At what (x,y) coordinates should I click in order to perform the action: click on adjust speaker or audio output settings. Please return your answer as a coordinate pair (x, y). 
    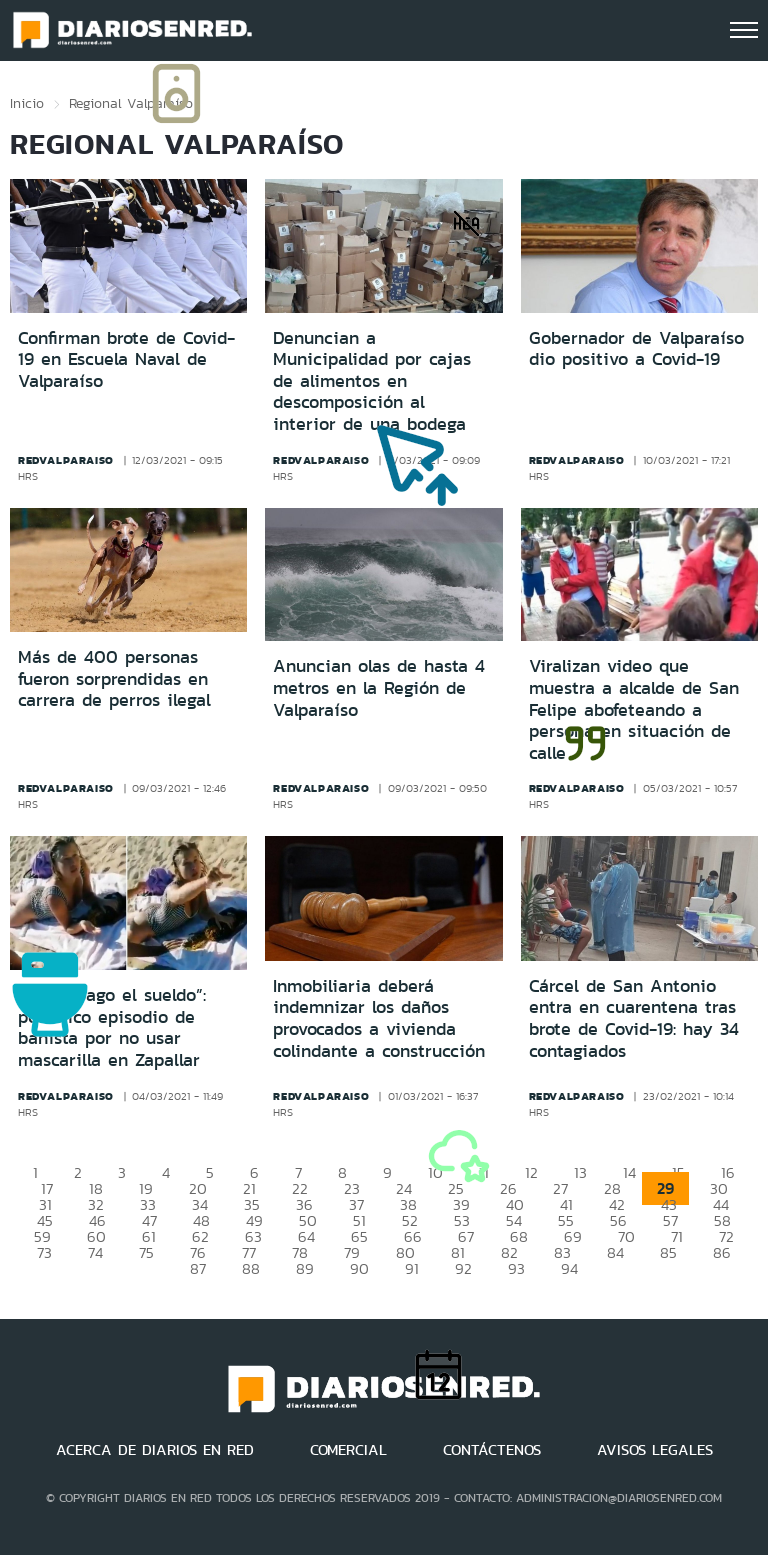
    Looking at the image, I should click on (176, 93).